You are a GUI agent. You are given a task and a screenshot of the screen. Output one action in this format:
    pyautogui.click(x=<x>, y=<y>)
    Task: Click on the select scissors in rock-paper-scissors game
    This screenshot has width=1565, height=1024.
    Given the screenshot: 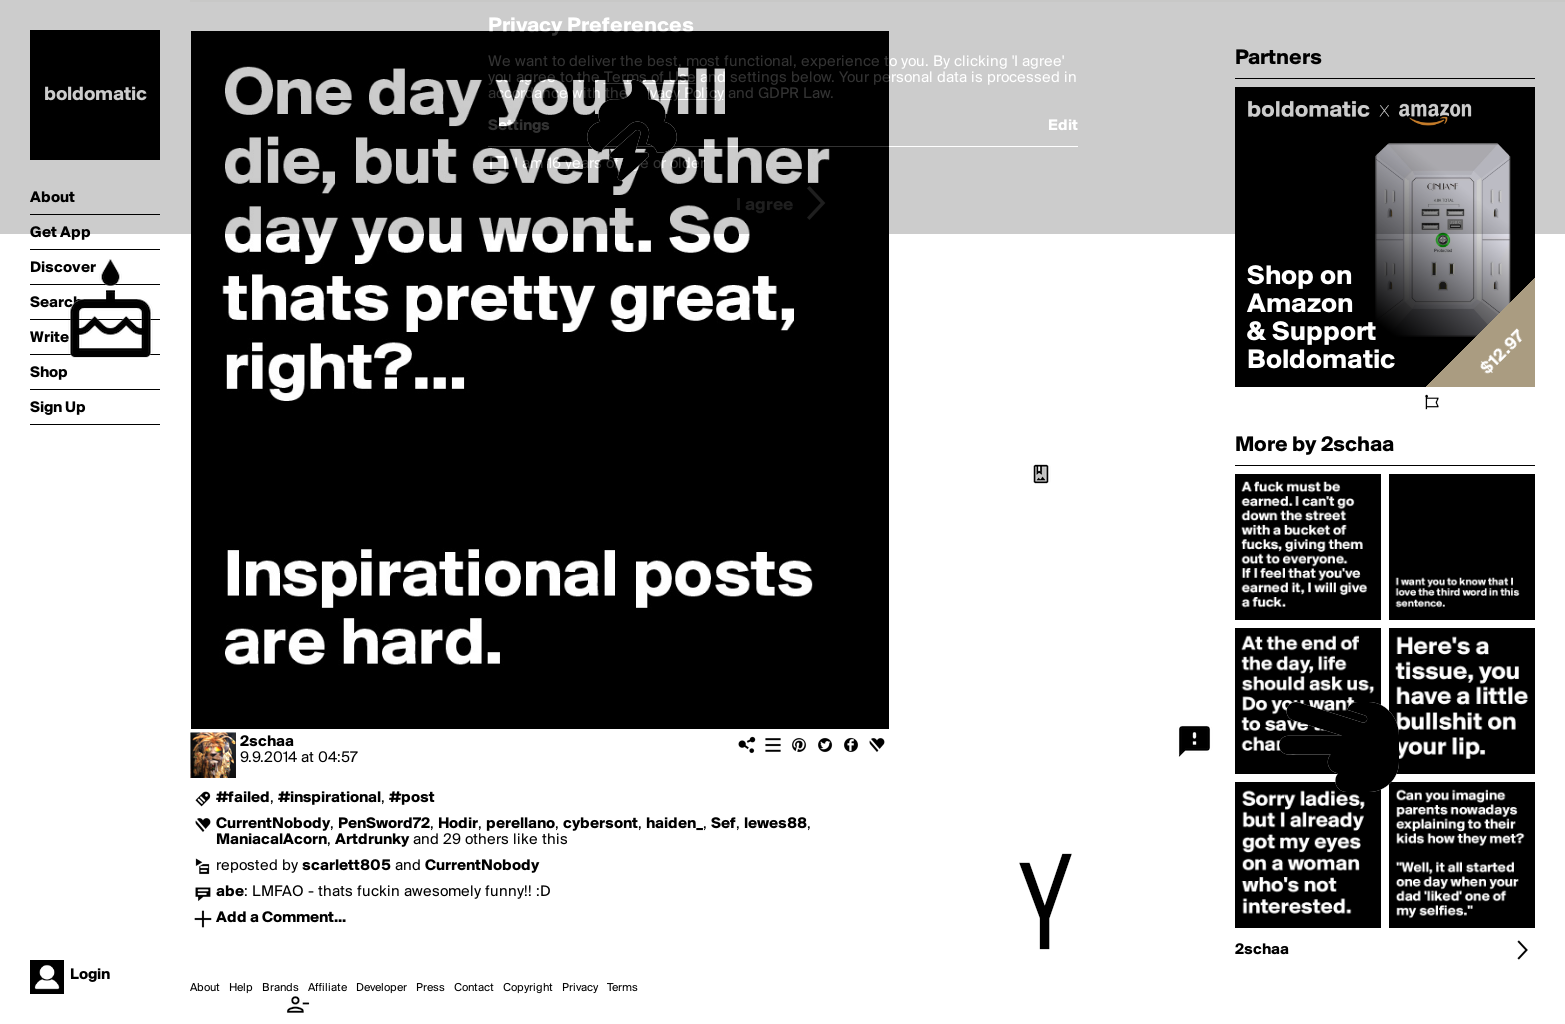 What is the action you would take?
    pyautogui.click(x=1339, y=747)
    